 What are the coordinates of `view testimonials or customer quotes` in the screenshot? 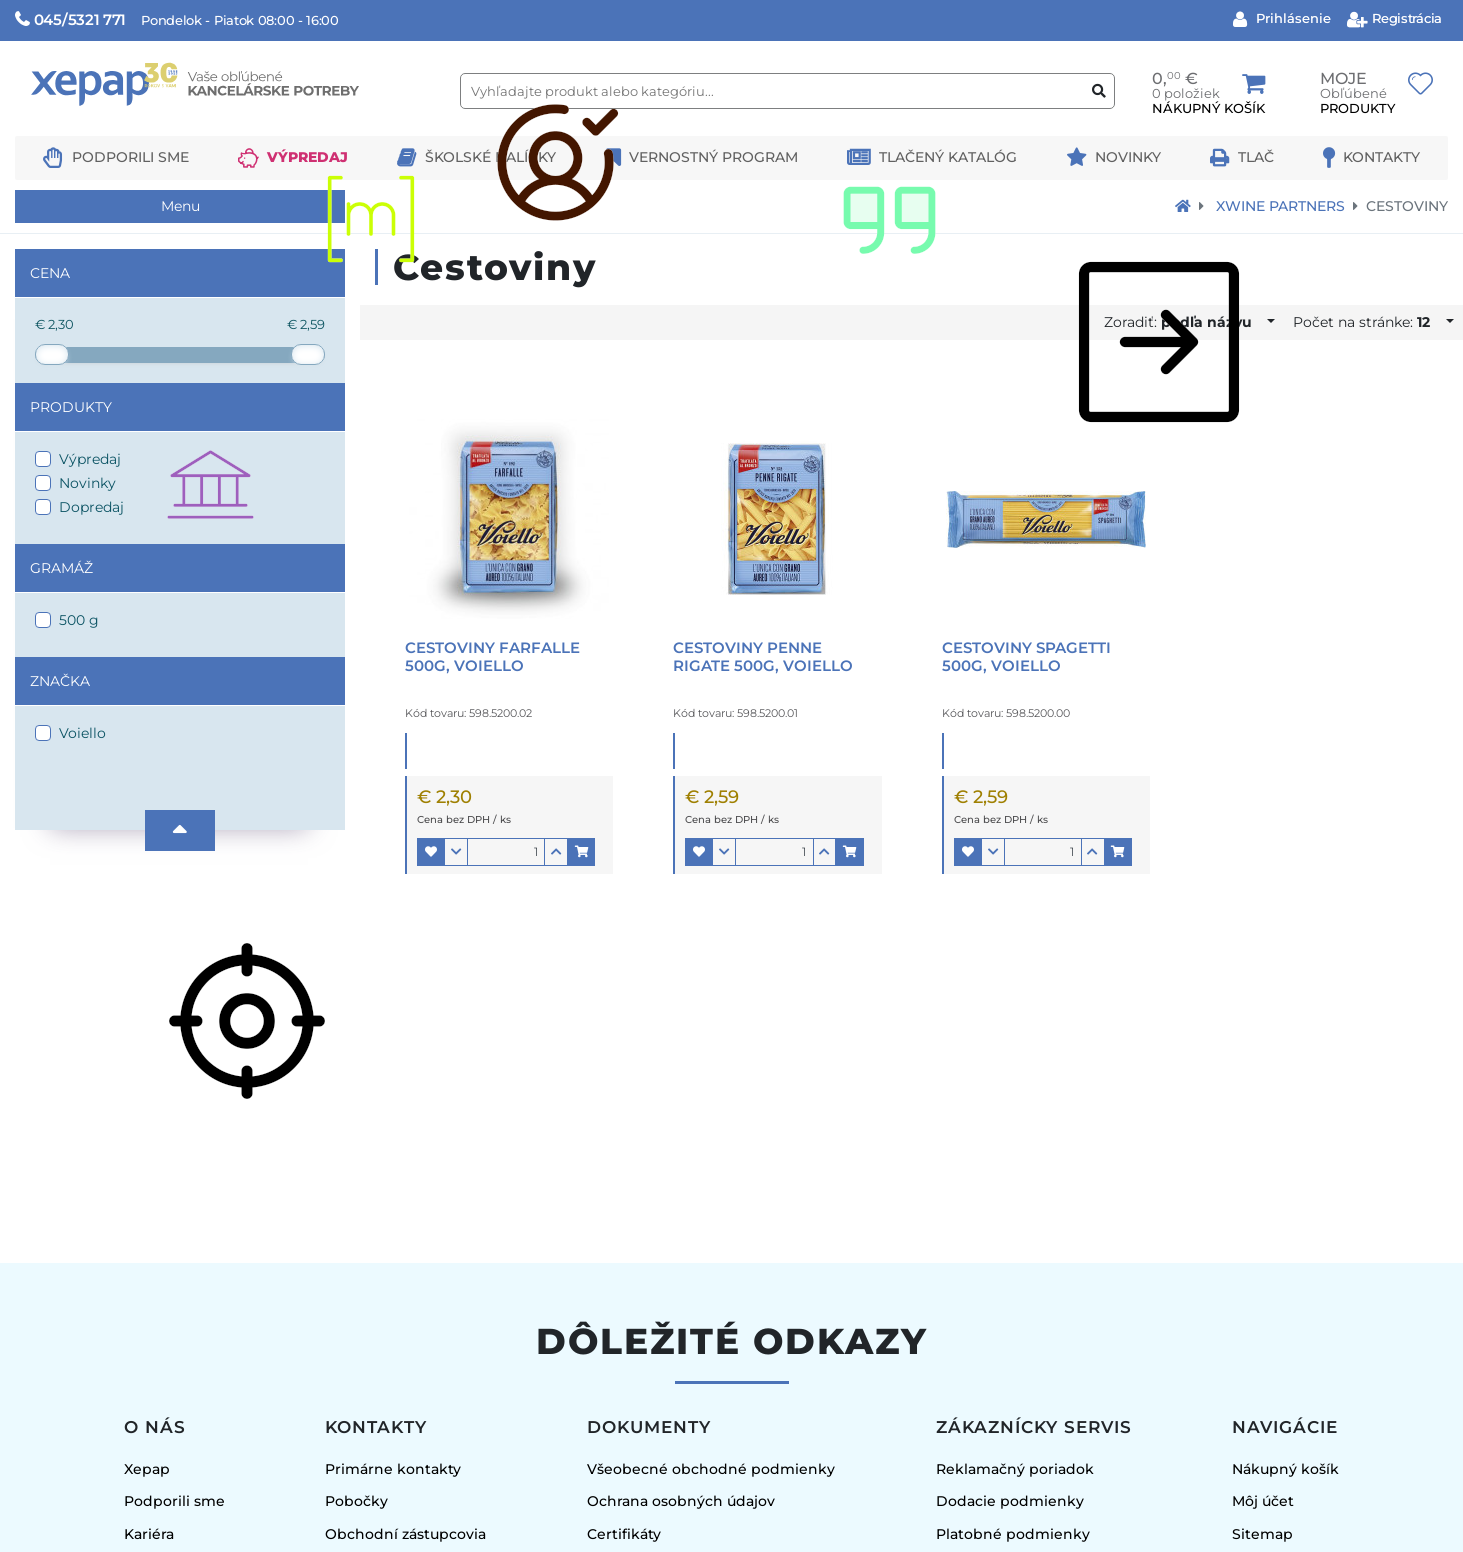 It's located at (889, 218).